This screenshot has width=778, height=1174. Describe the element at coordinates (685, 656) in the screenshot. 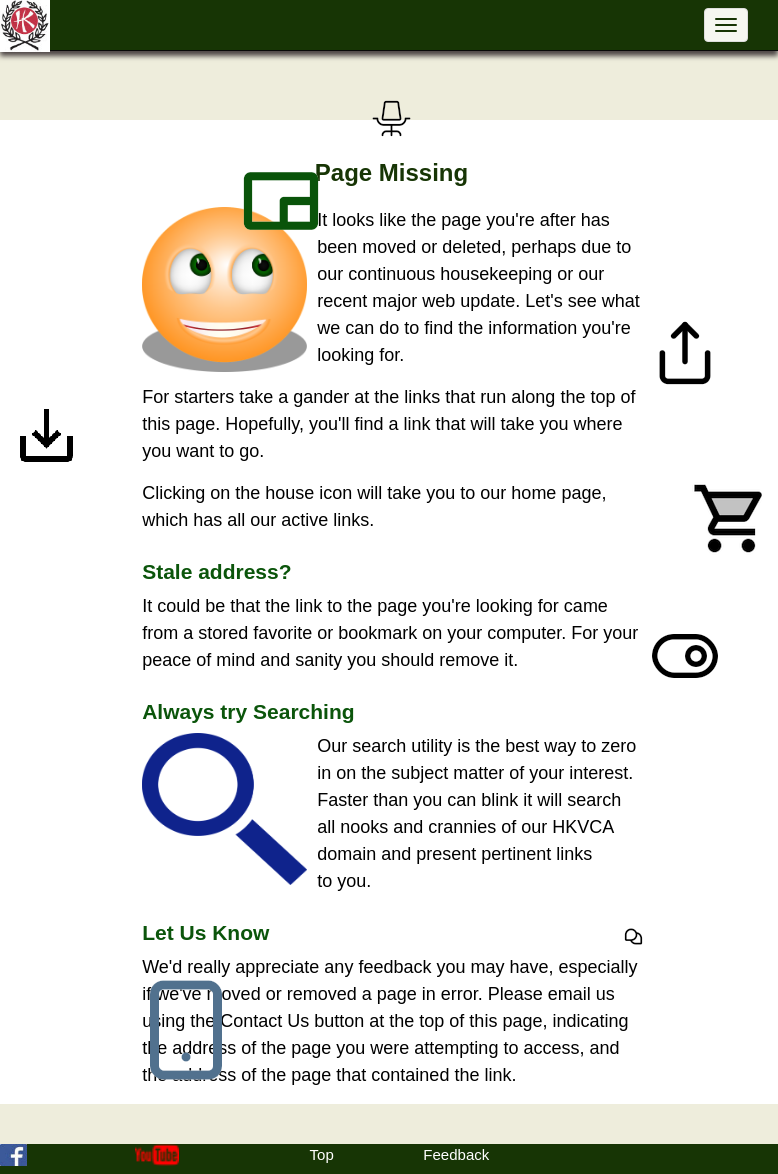

I see `toggle switch in the on/enabled position` at that location.